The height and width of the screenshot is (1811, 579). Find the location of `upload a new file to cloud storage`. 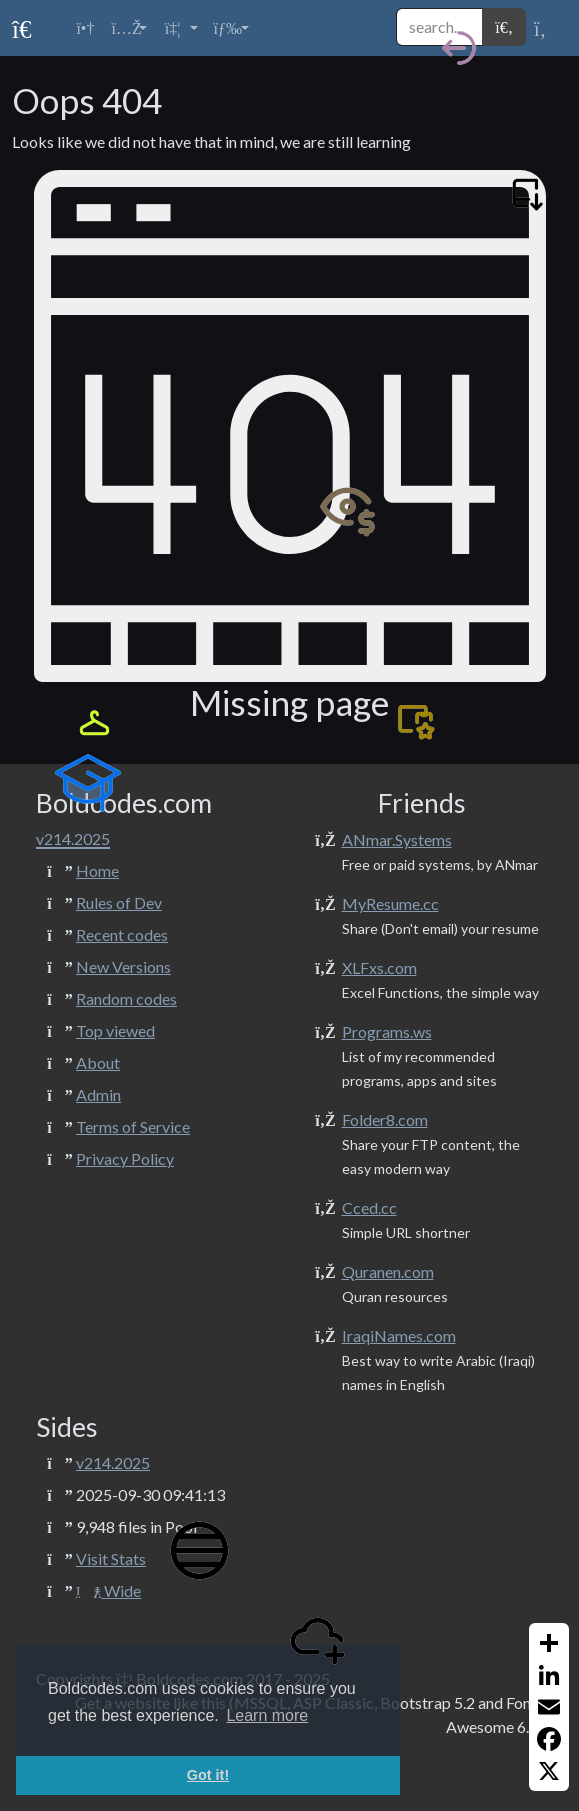

upload a new file to cloud storage is located at coordinates (317, 1637).